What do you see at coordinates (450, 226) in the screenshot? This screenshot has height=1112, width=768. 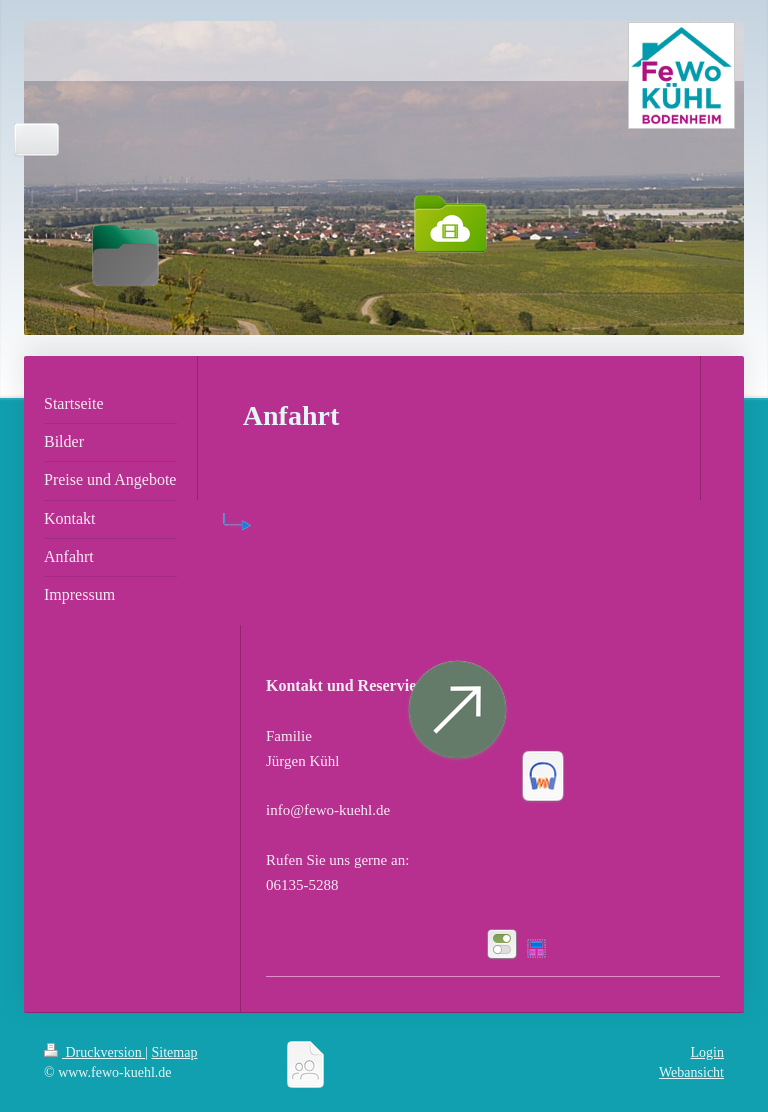 I see `open 4k video downloader folder` at bounding box center [450, 226].